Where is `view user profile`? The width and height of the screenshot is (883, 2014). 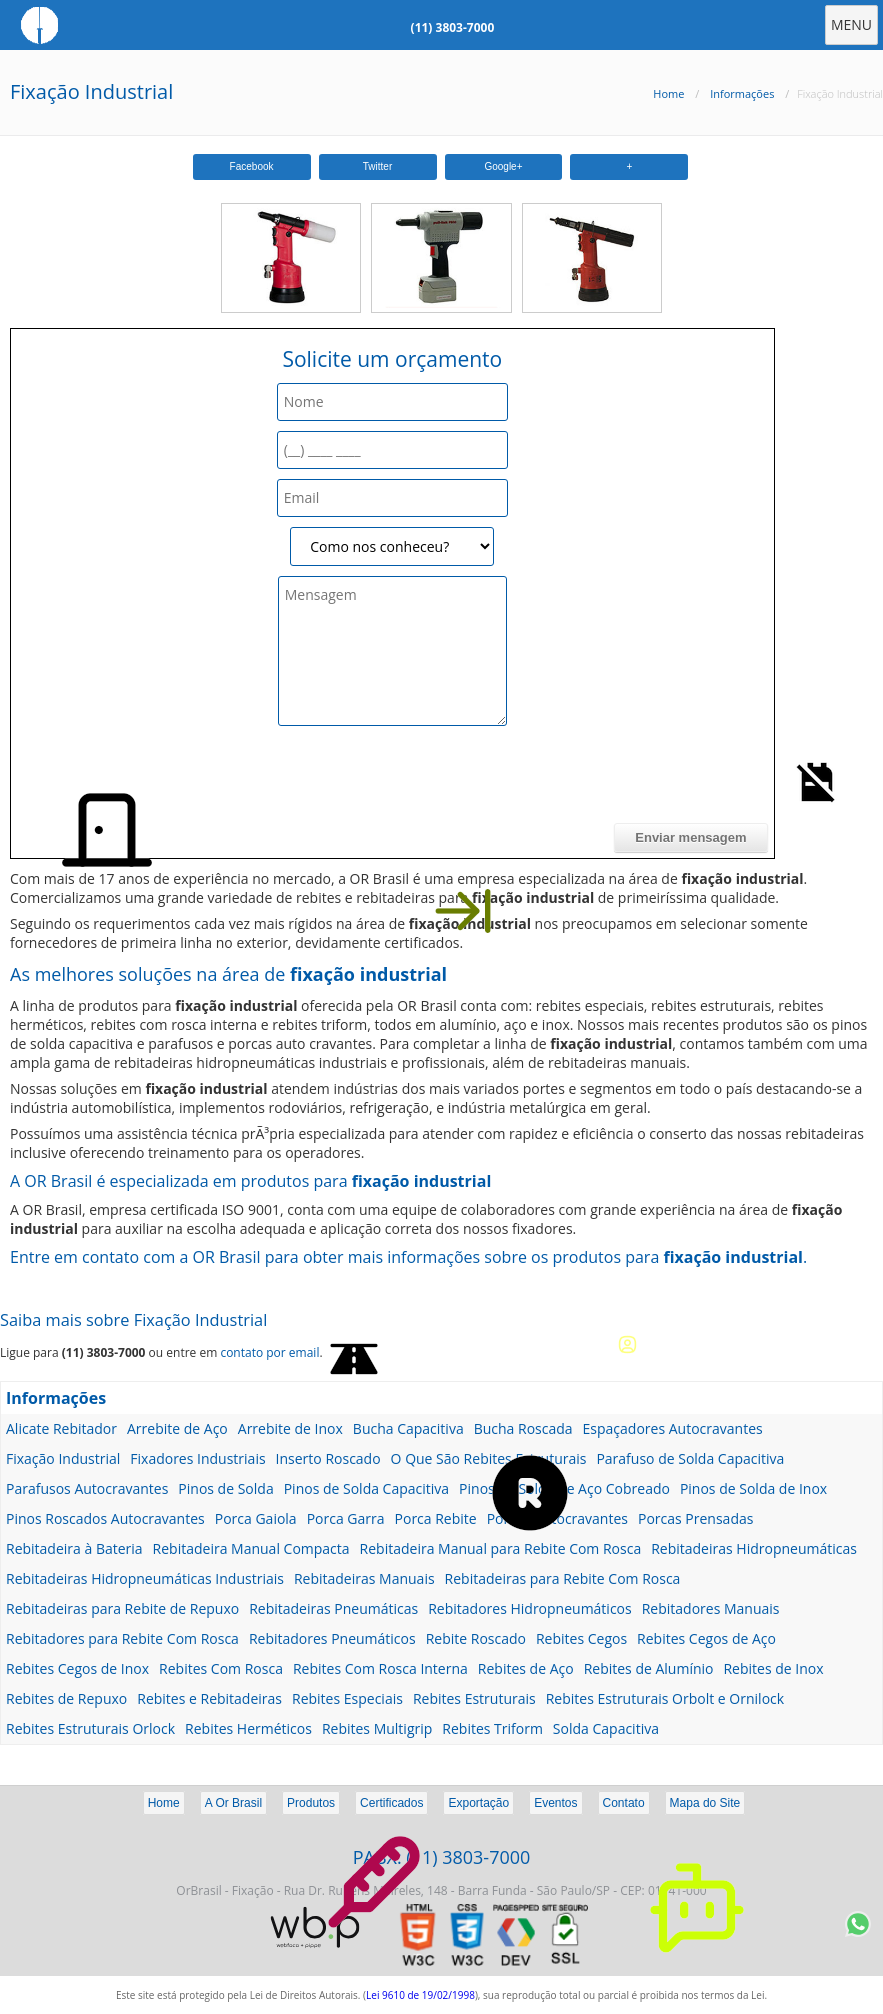 view user profile is located at coordinates (627, 1344).